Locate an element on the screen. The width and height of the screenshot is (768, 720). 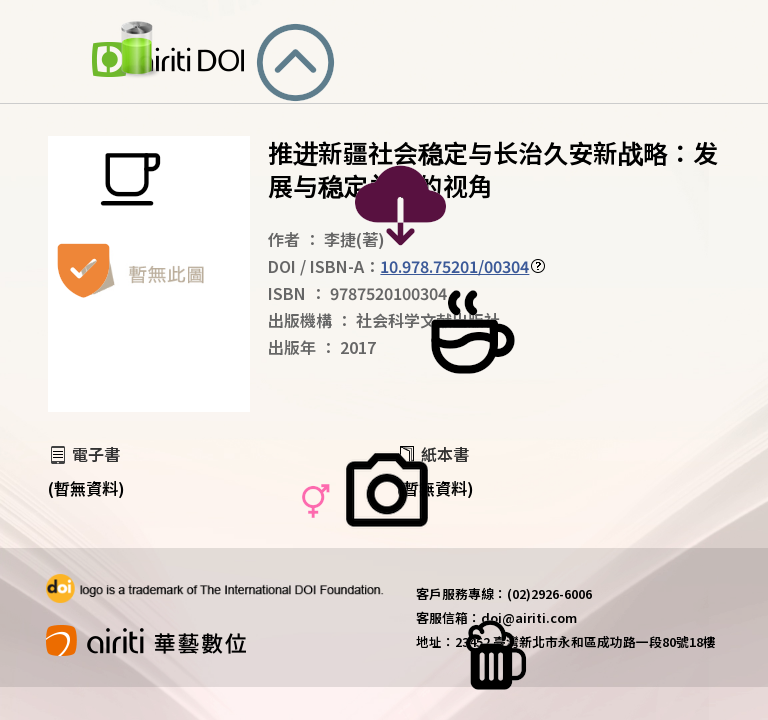
browse nearby bars or pubs is located at coordinates (496, 655).